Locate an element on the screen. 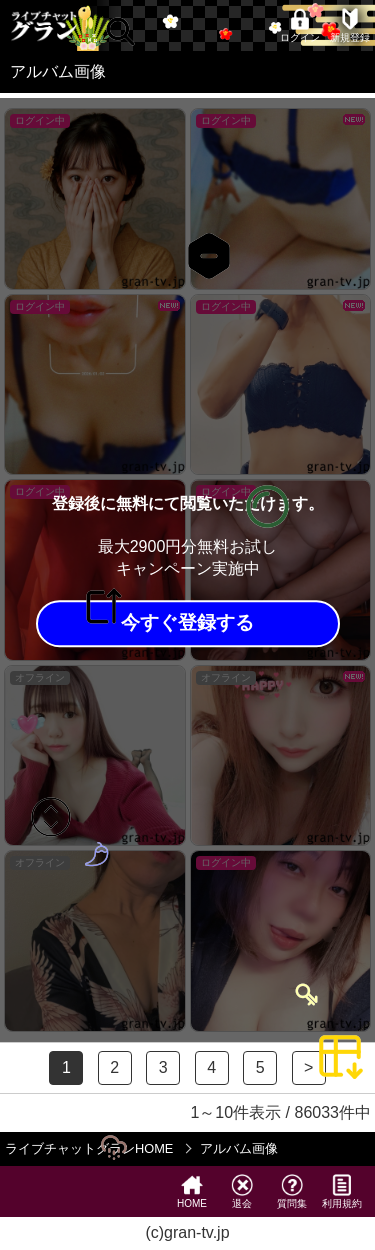 Image resolution: width=375 pixels, height=1250 pixels. access security or password settings is located at coordinates (84, 20).